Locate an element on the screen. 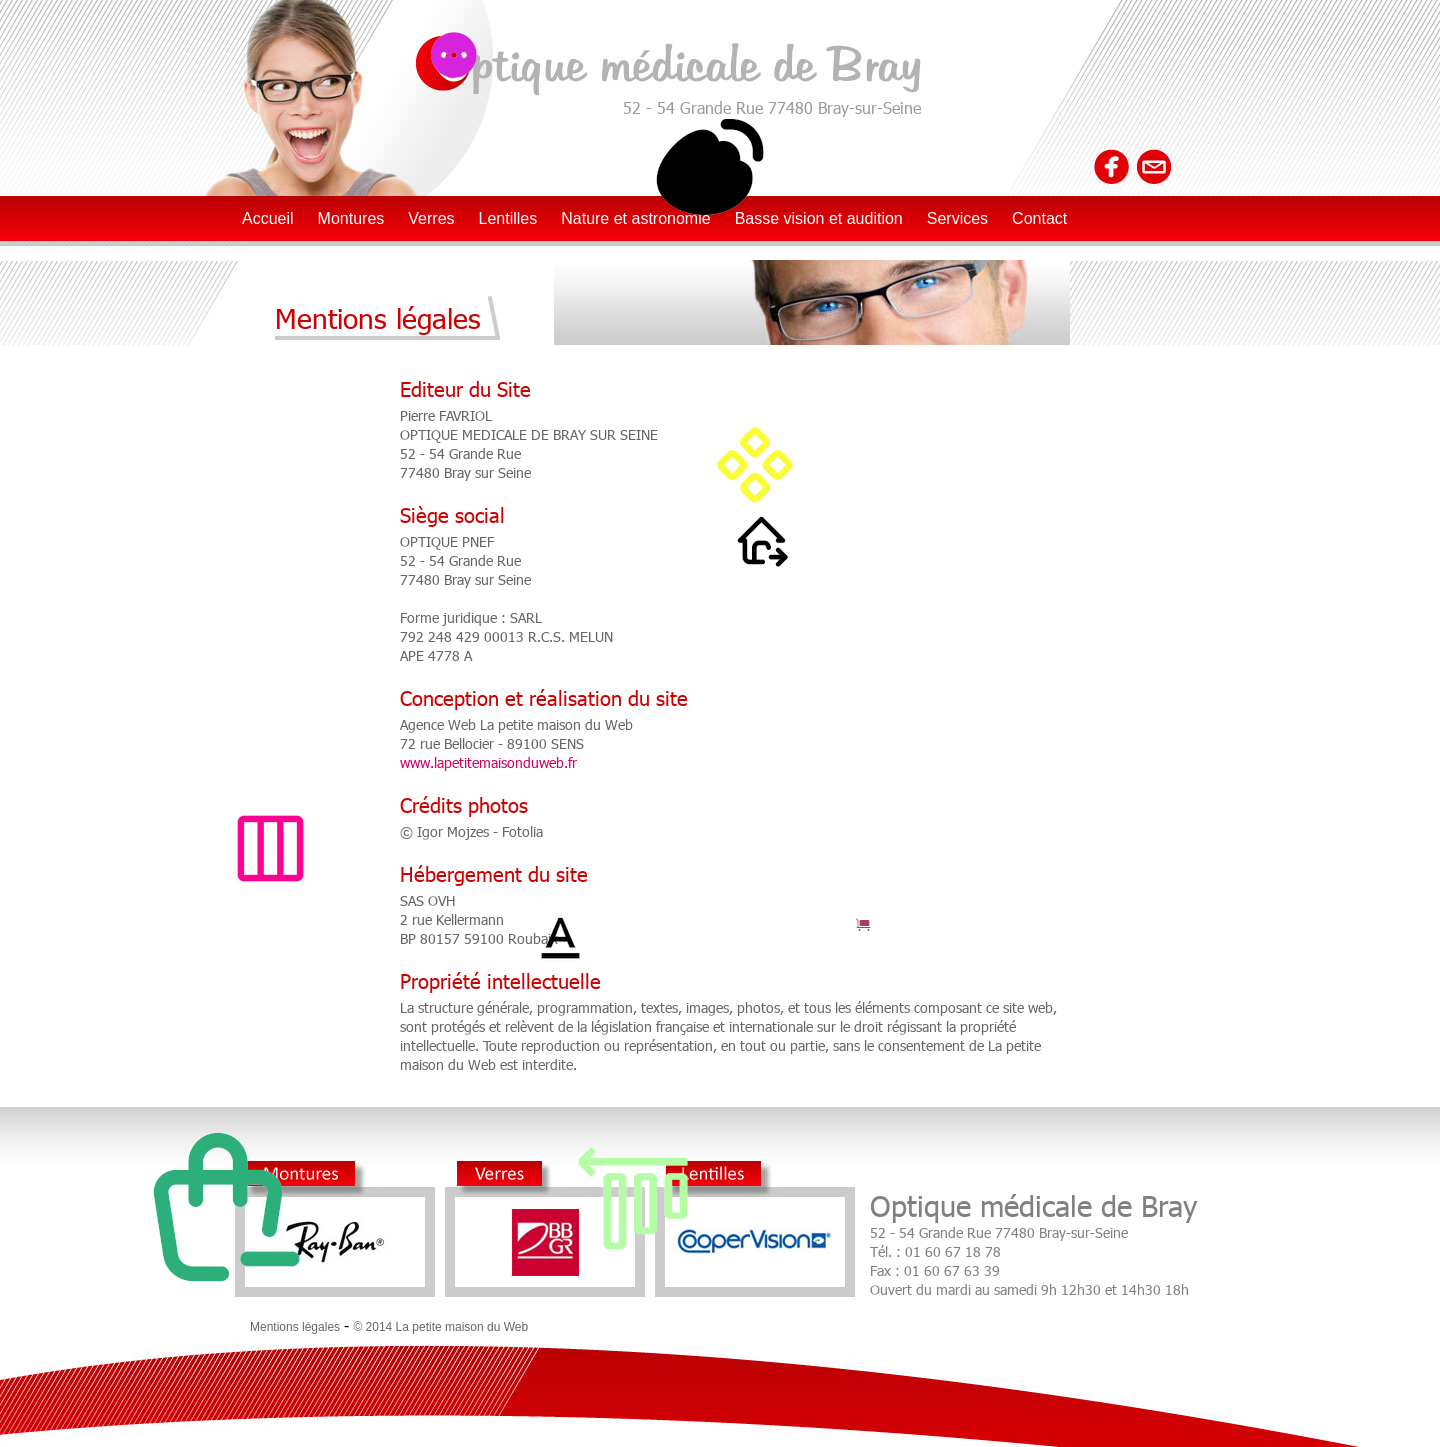 Image resolution: width=1440 pixels, height=1447 pixels. access more options or actions is located at coordinates (454, 55).